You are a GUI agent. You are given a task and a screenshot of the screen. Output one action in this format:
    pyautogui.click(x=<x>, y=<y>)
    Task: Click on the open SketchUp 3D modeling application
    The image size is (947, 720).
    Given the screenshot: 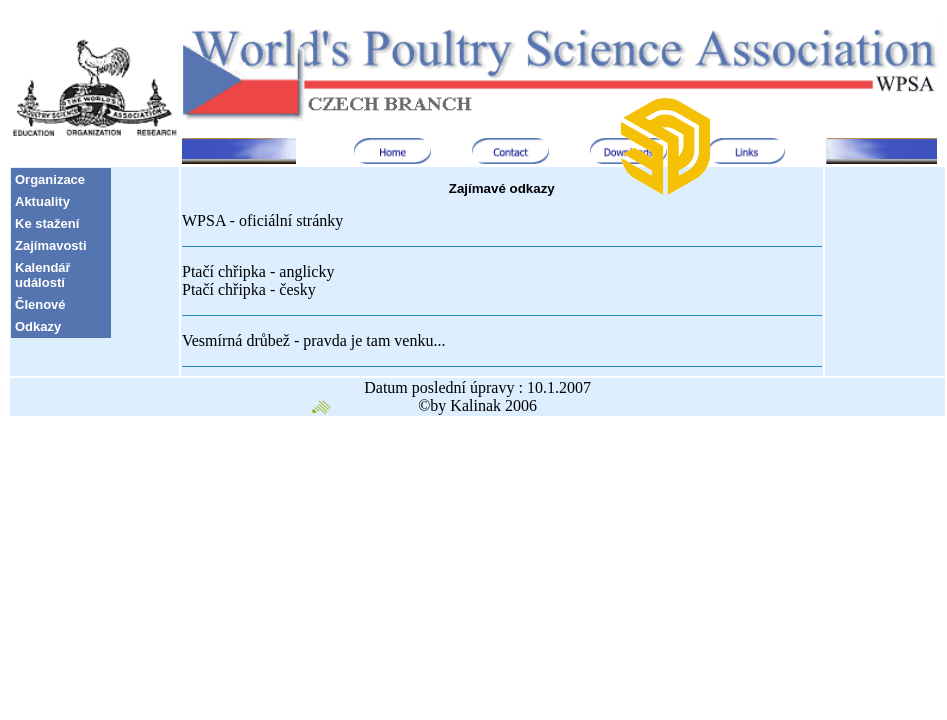 What is the action you would take?
    pyautogui.click(x=665, y=146)
    